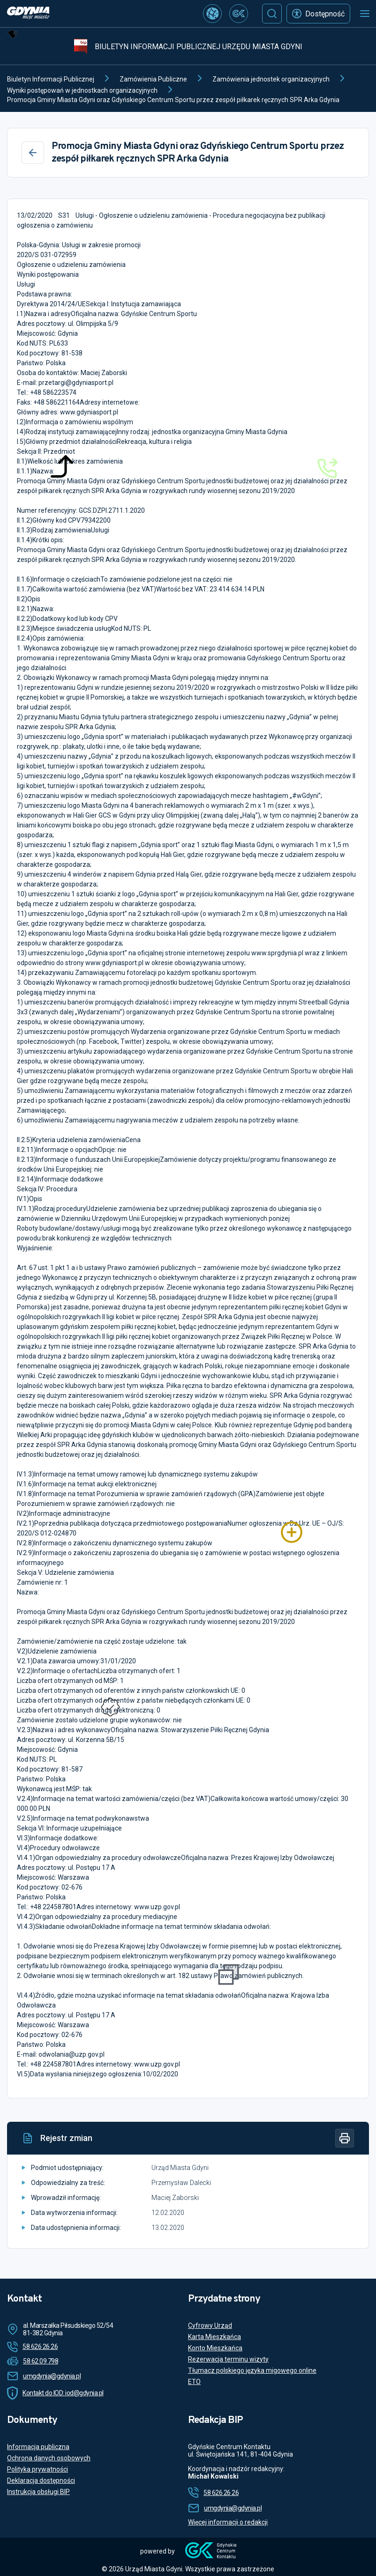 The height and width of the screenshot is (2576, 376). Describe the element at coordinates (62, 466) in the screenshot. I see `navigate forward and up in a hierarchy` at that location.